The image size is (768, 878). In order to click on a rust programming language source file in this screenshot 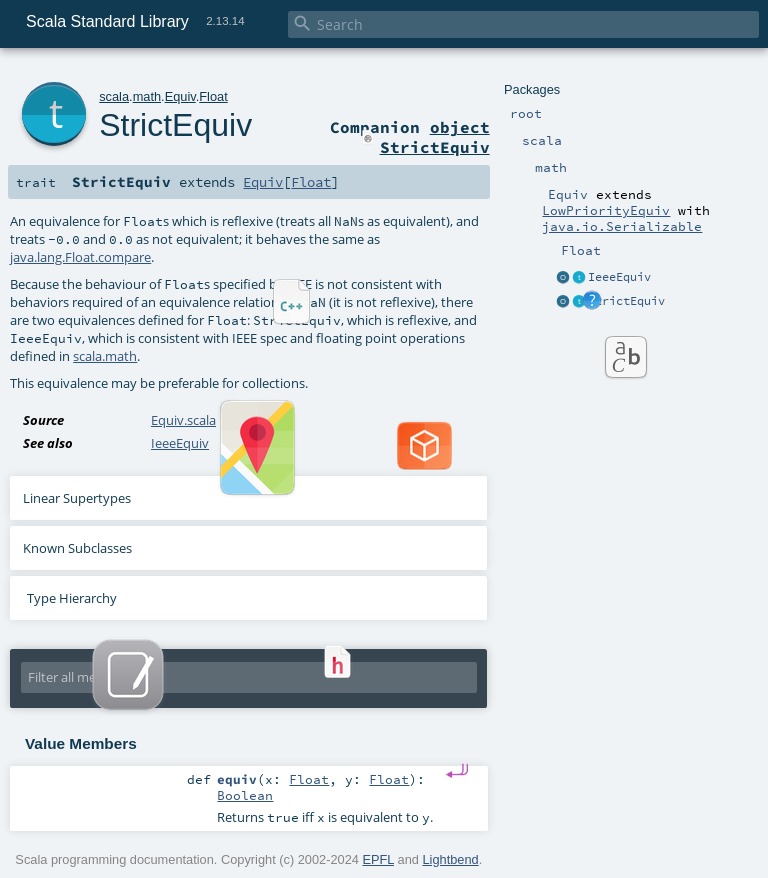, I will do `click(368, 137)`.